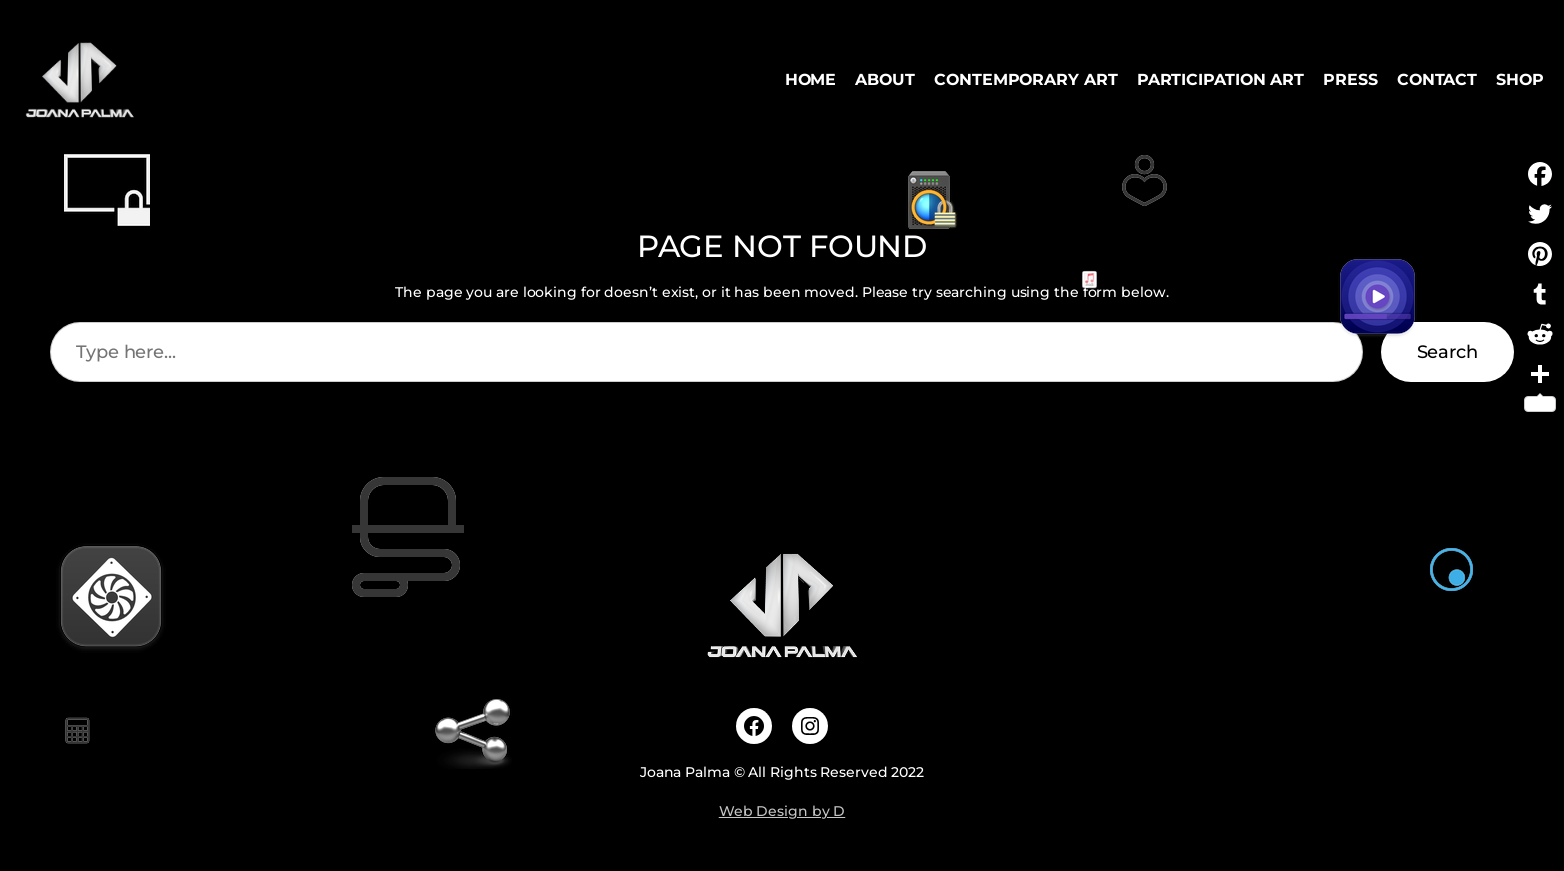 This screenshot has width=1564, height=871. I want to click on indicates a locked RAID 1 storage array, so click(929, 200).